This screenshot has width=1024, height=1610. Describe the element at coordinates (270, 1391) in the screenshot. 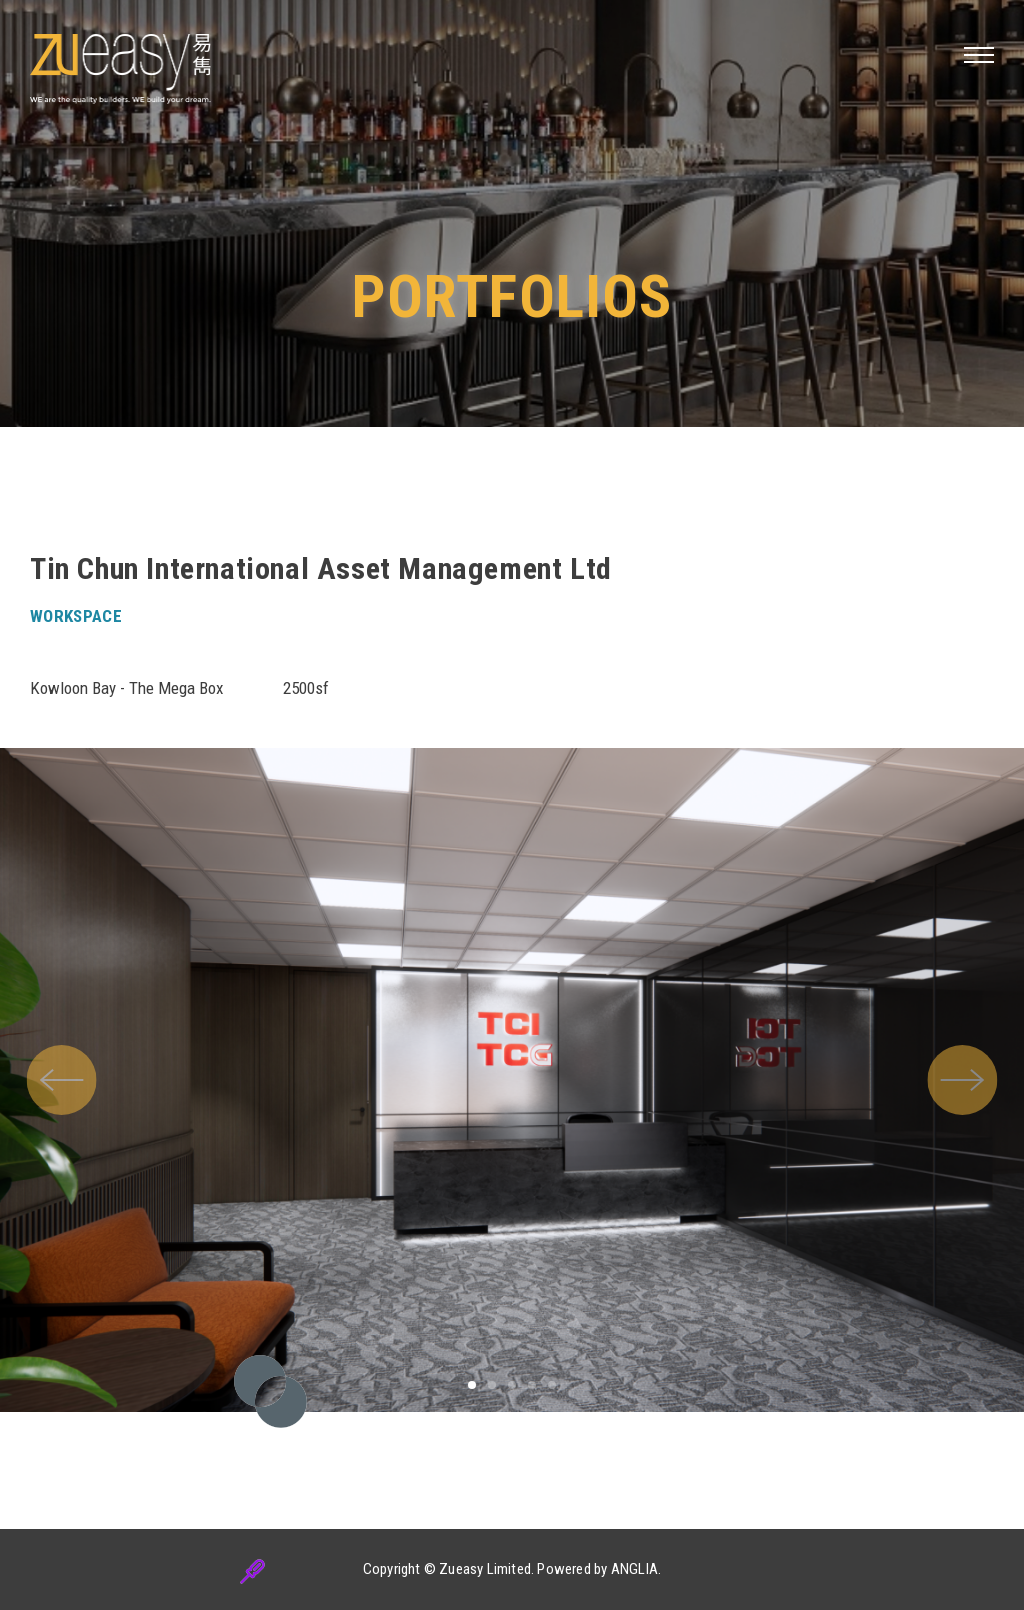

I see `exclude overlapping selection areas` at that location.